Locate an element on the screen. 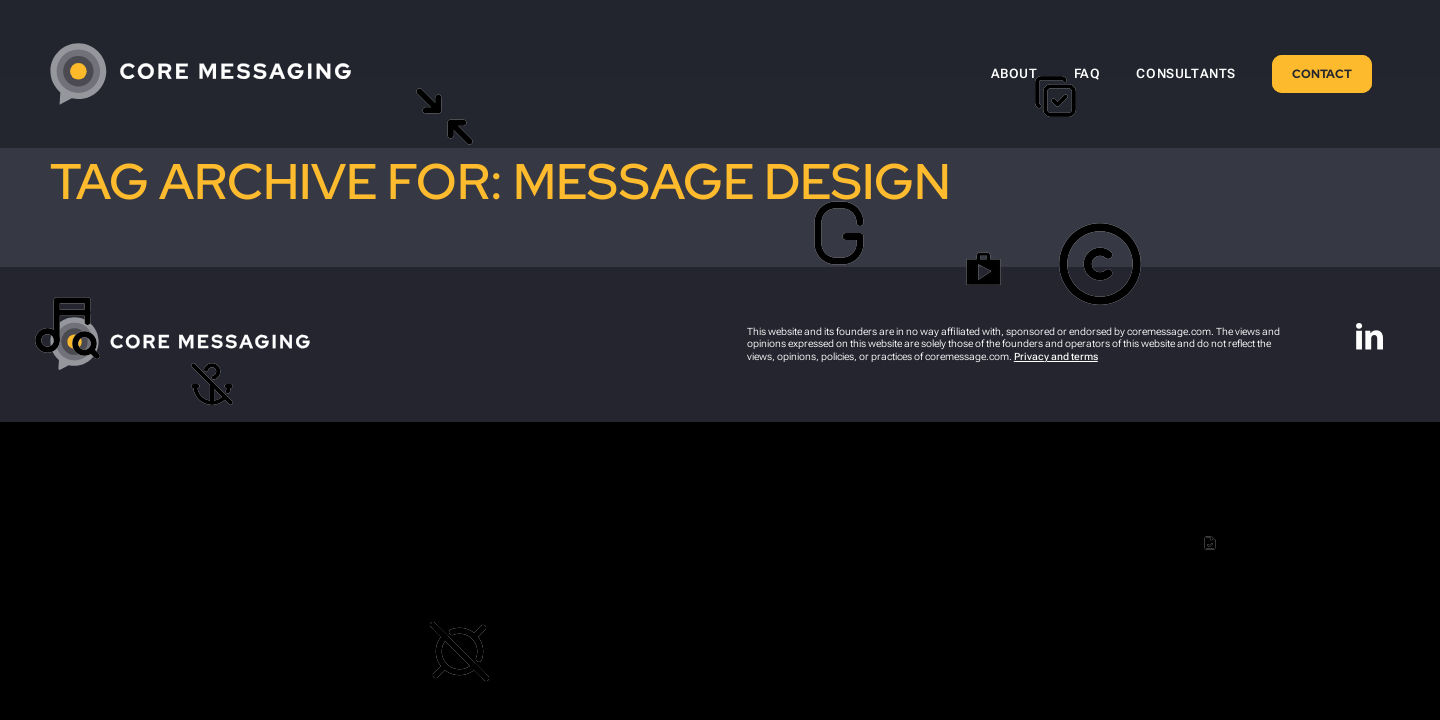 This screenshot has height=720, width=1440. open the app store or marketplace is located at coordinates (983, 269).